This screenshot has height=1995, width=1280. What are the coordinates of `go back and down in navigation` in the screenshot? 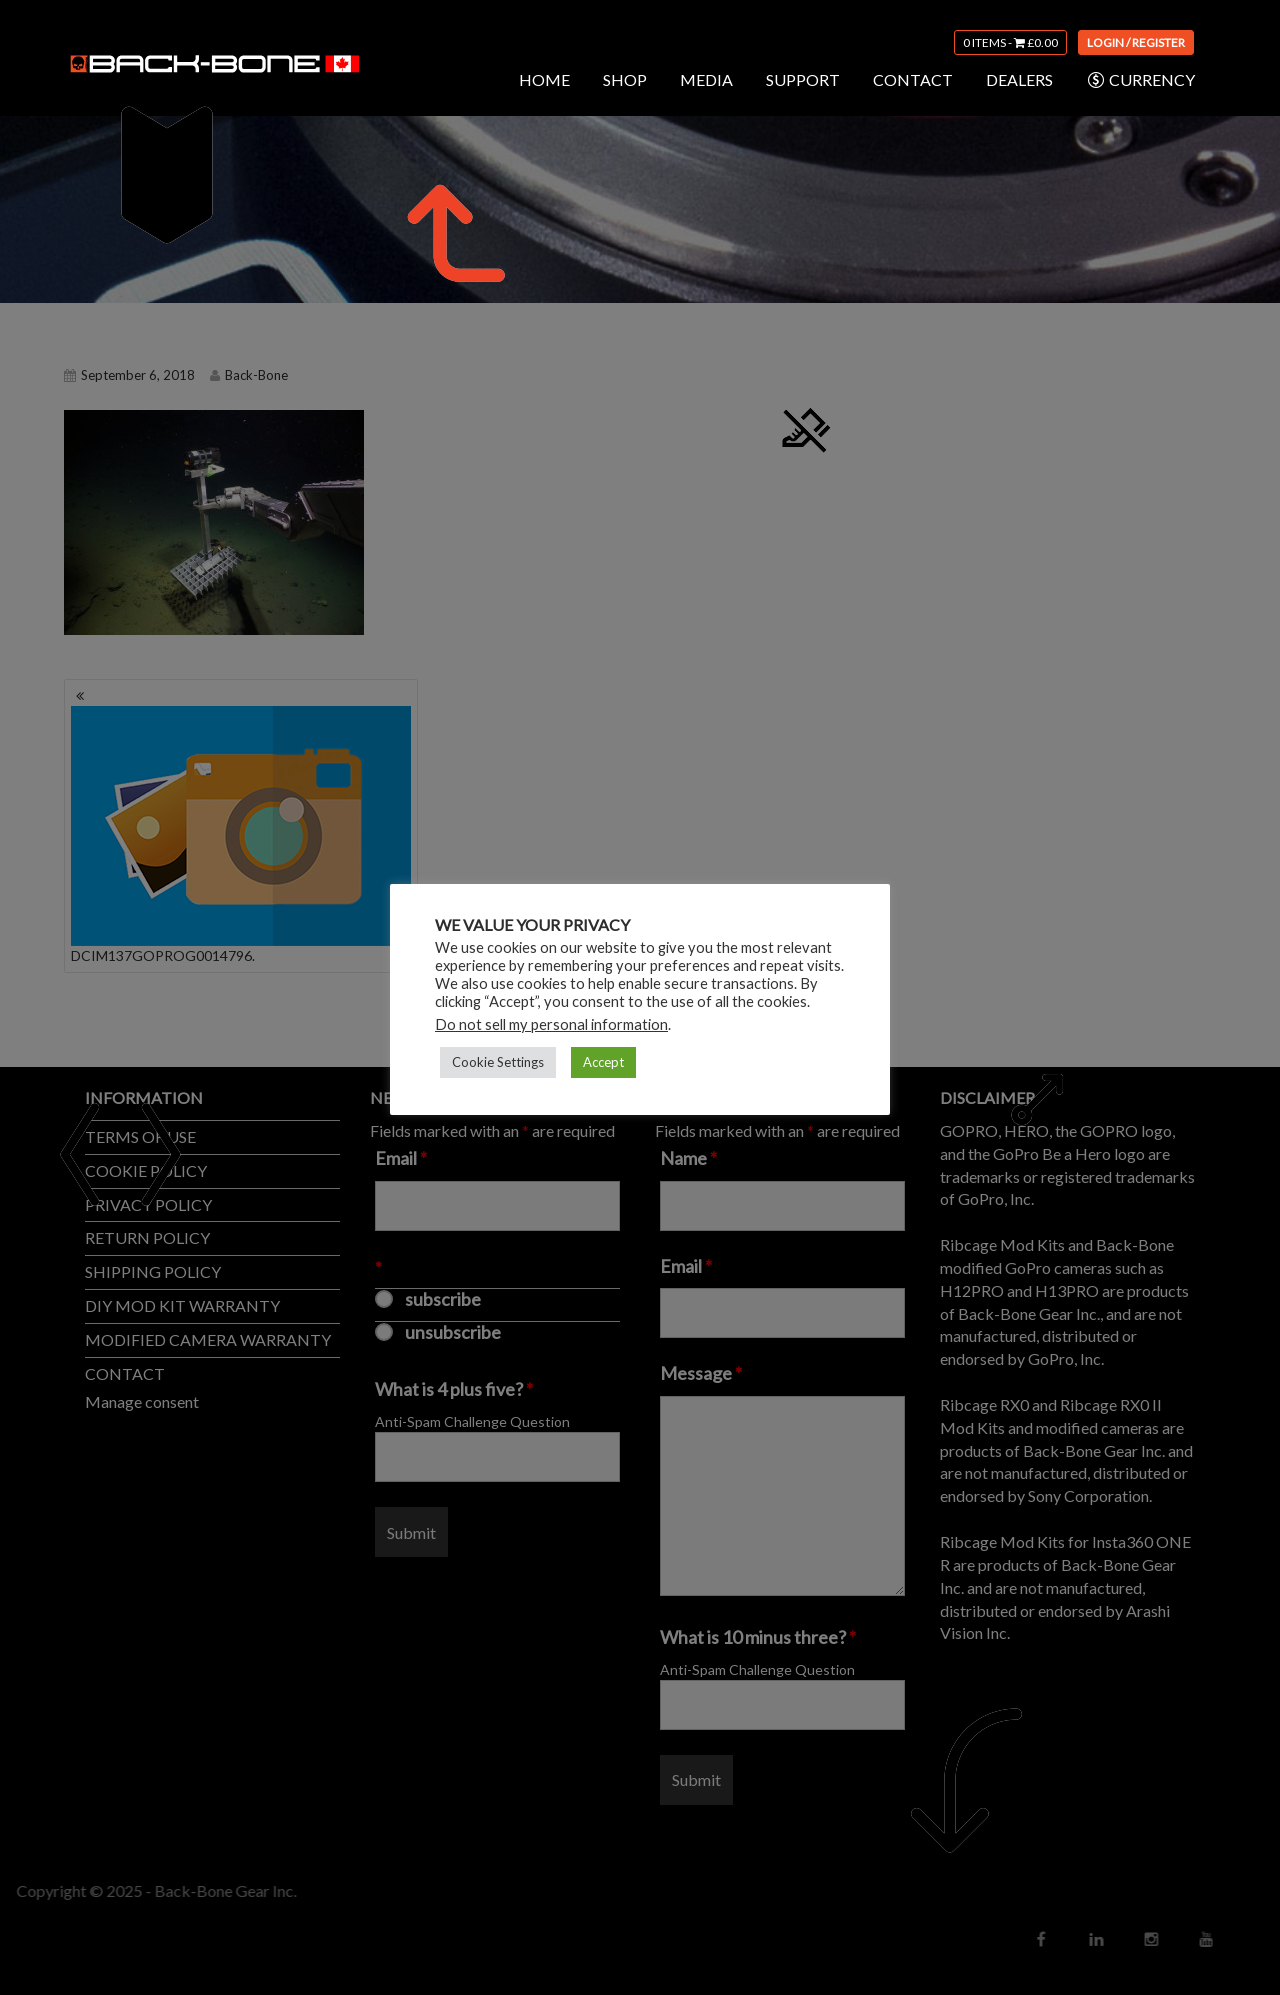 It's located at (966, 1780).